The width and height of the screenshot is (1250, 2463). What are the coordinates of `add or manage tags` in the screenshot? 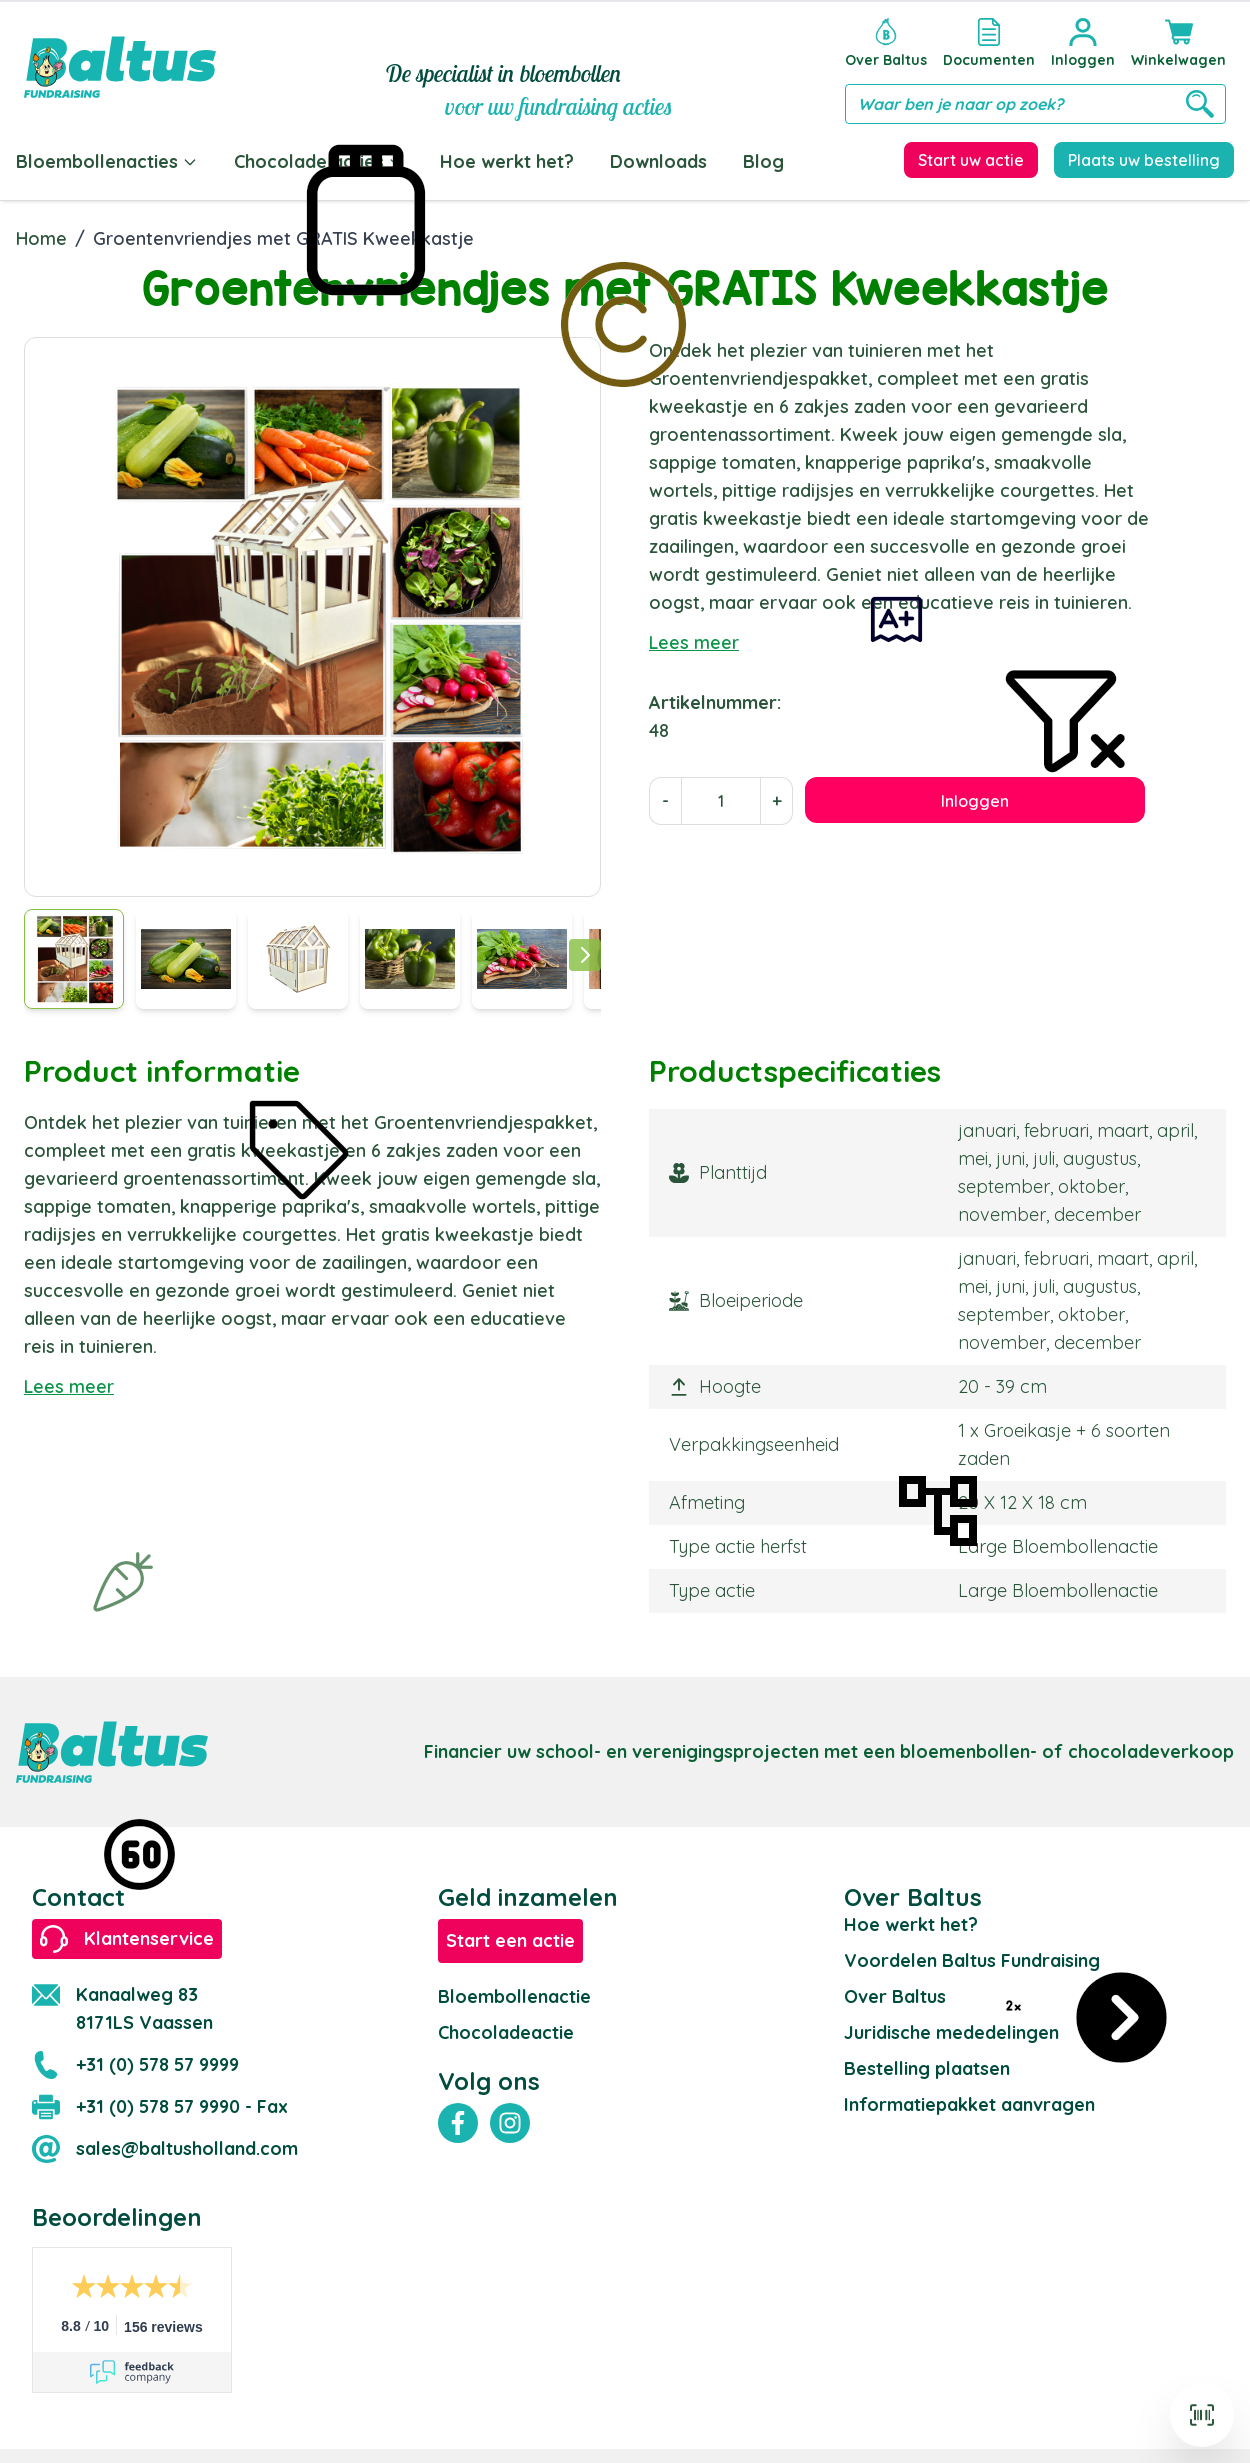 It's located at (293, 1144).